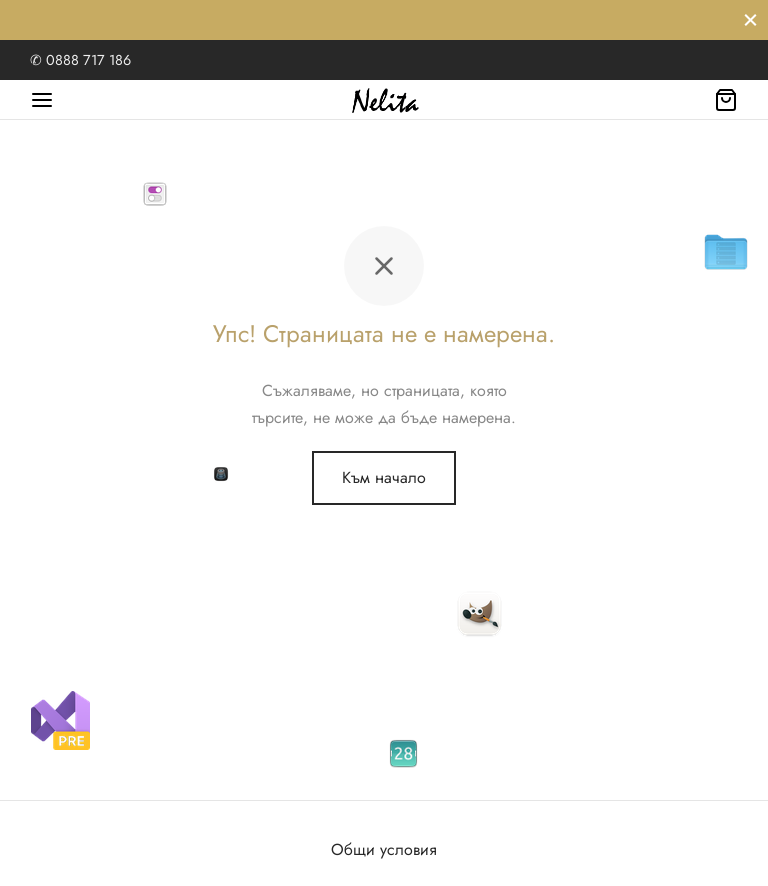 The image size is (768, 886). I want to click on open gnome calendar app, so click(403, 753).